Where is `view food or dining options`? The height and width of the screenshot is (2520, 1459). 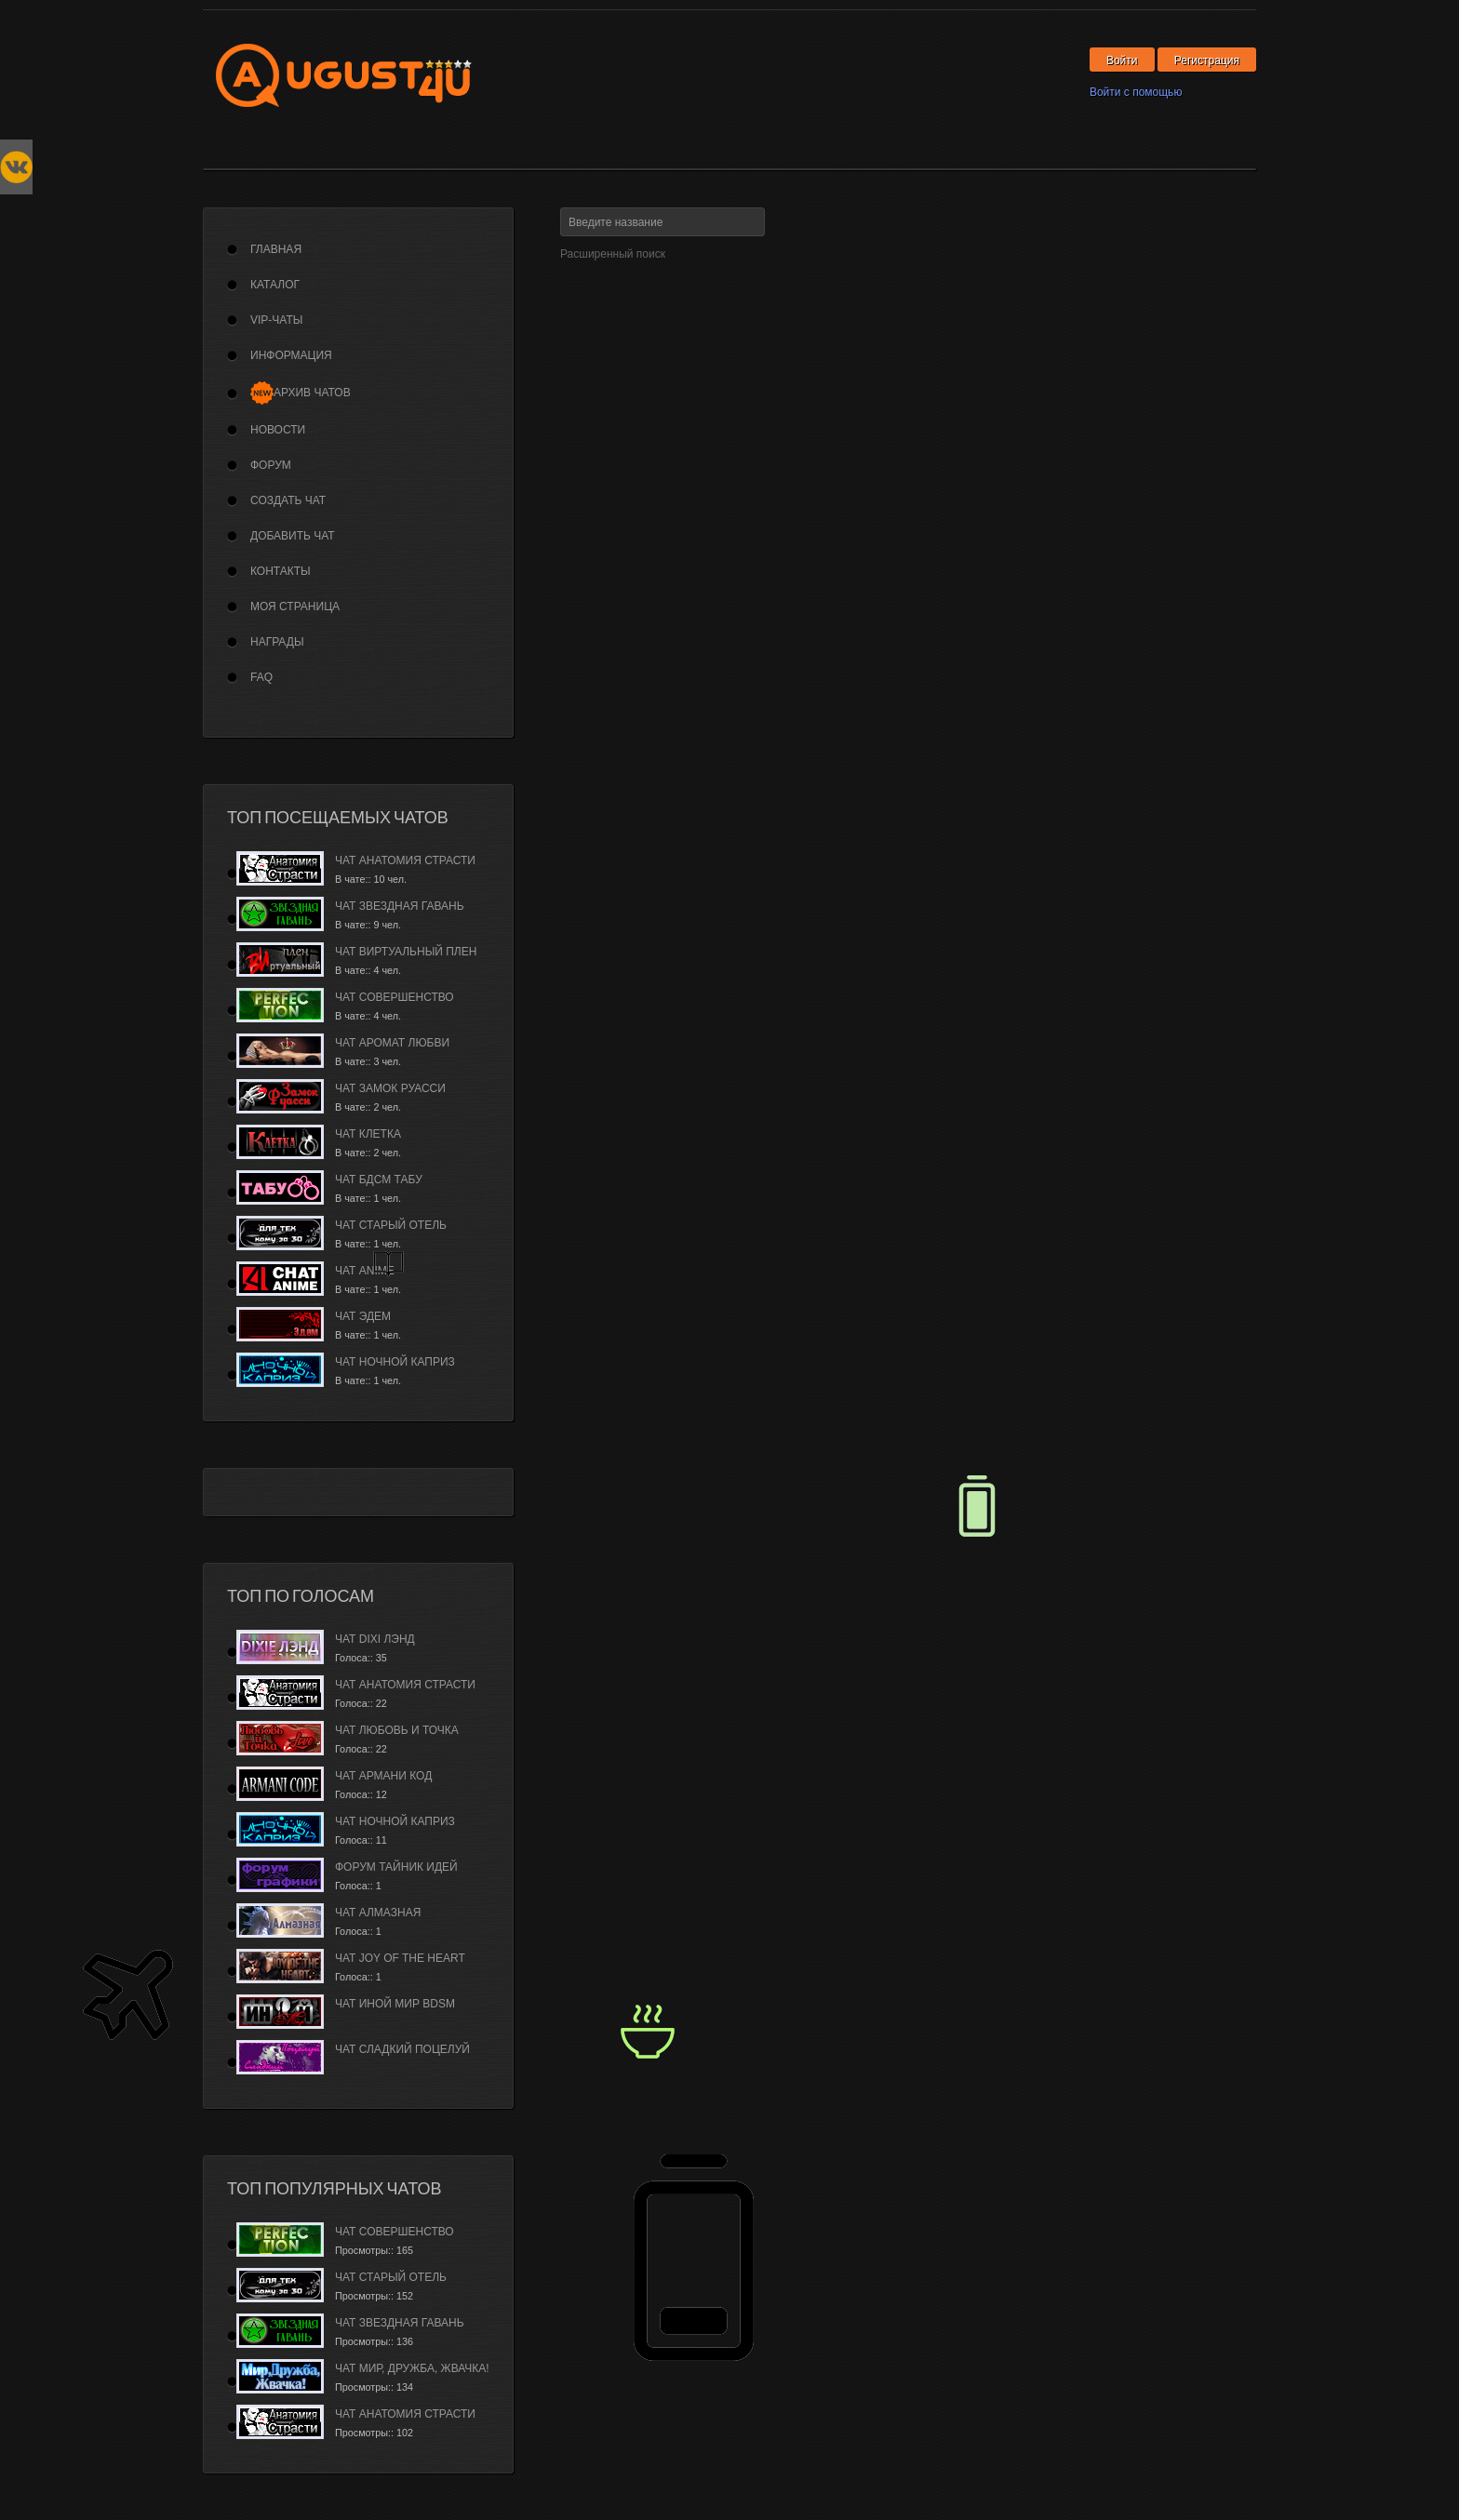 view food or dining options is located at coordinates (648, 2032).